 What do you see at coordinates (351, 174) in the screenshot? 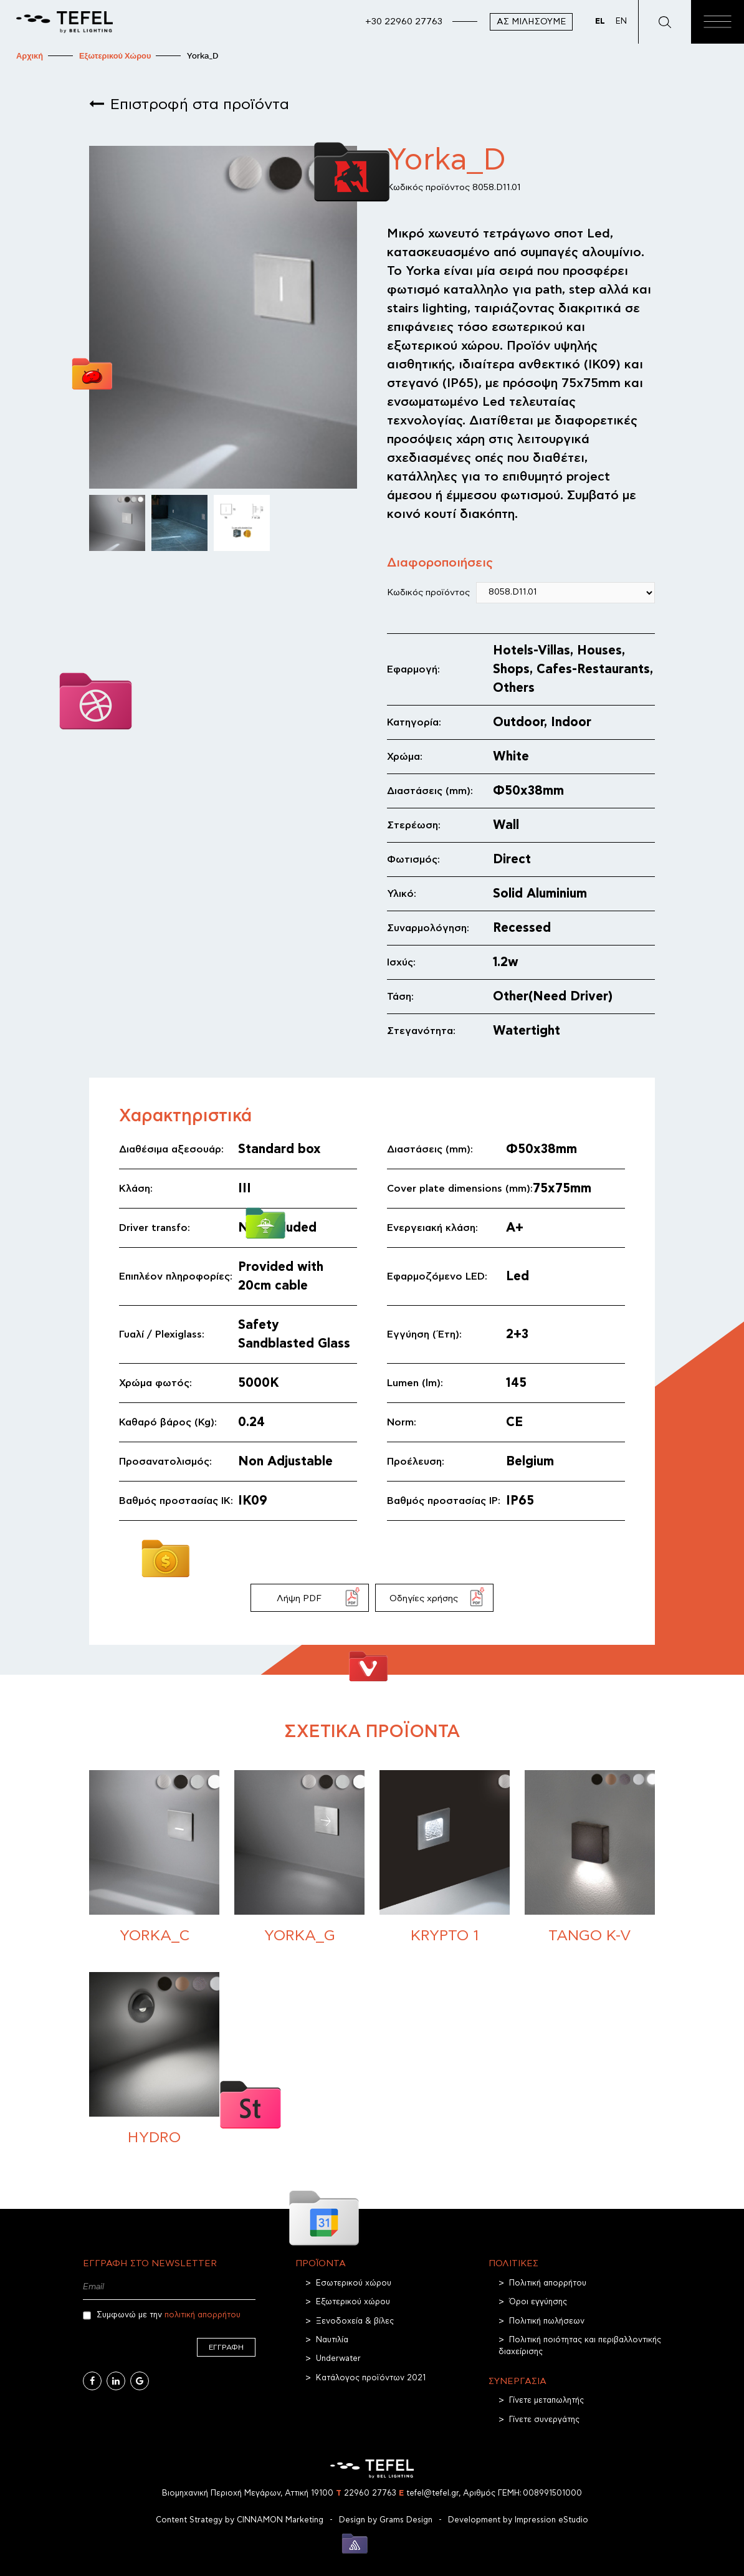
I see `open nusantara project files folder` at bounding box center [351, 174].